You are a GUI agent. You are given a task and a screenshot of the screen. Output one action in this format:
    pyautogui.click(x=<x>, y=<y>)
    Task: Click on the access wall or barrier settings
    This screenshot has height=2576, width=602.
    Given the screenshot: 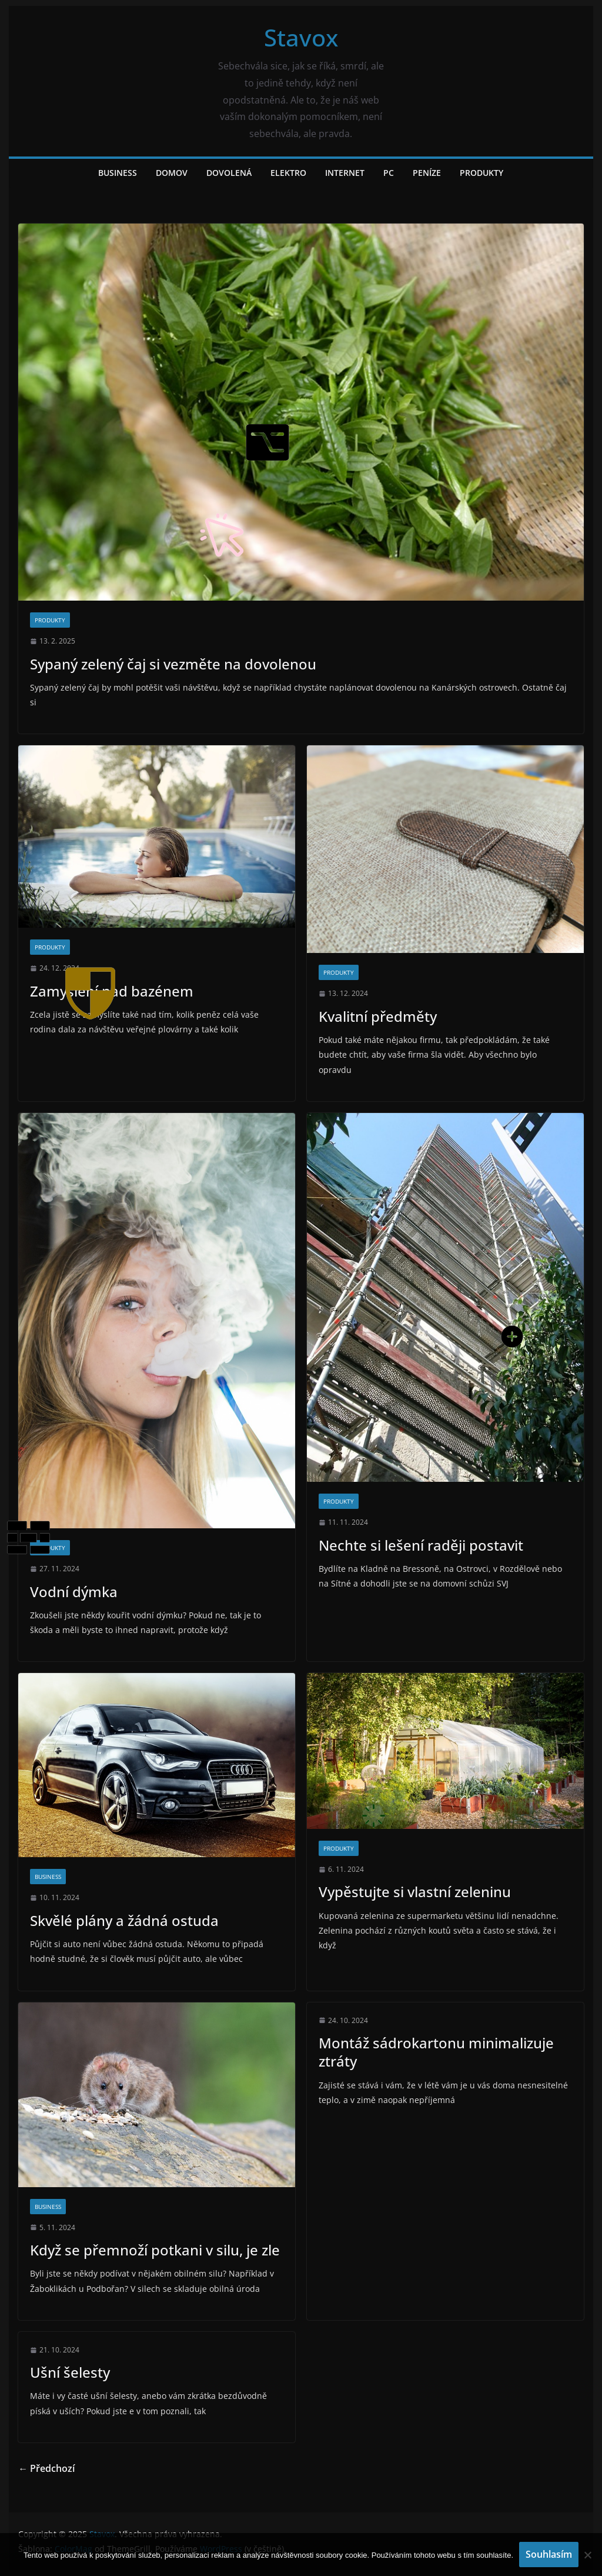 What is the action you would take?
    pyautogui.click(x=28, y=1537)
    